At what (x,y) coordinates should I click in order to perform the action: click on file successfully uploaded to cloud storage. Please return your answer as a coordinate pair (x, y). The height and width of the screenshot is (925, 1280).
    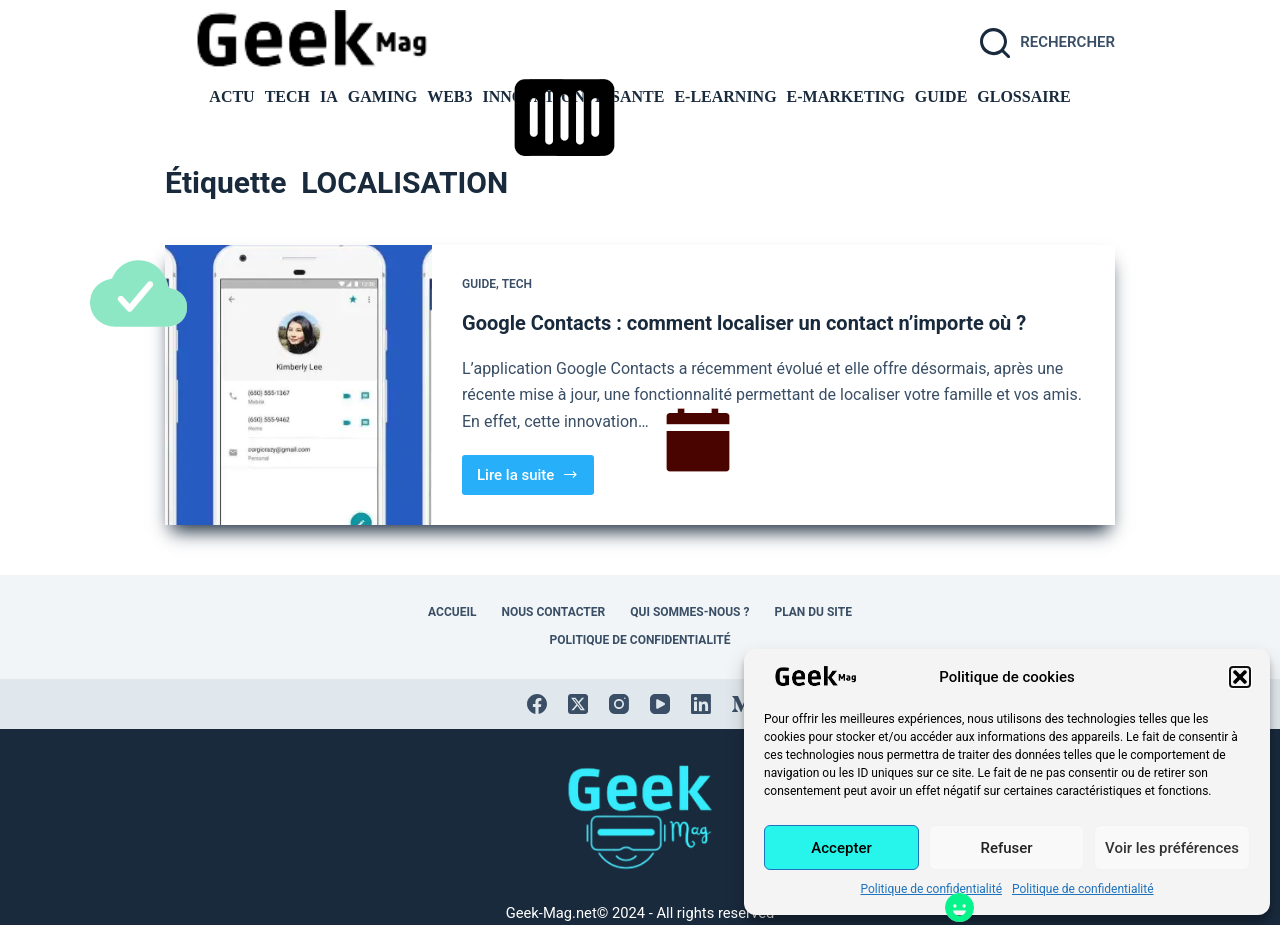
    Looking at the image, I should click on (138, 293).